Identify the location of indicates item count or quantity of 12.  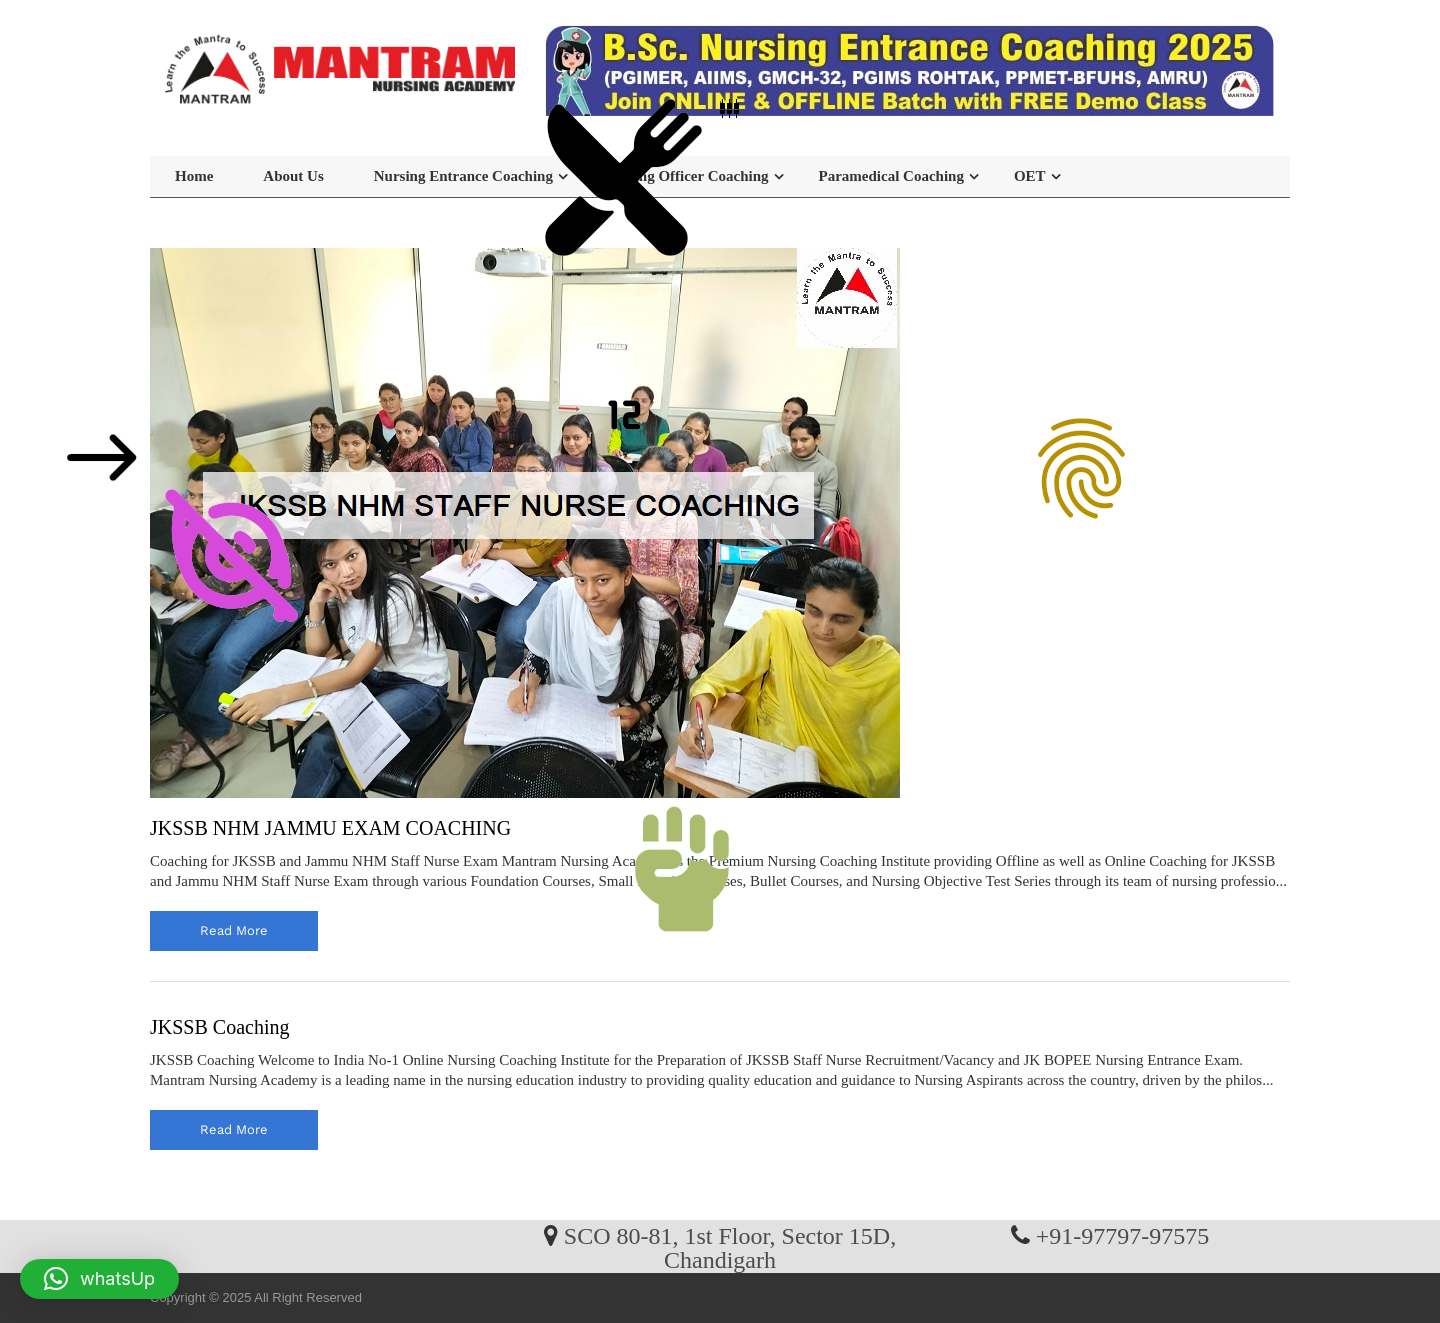
(623, 415).